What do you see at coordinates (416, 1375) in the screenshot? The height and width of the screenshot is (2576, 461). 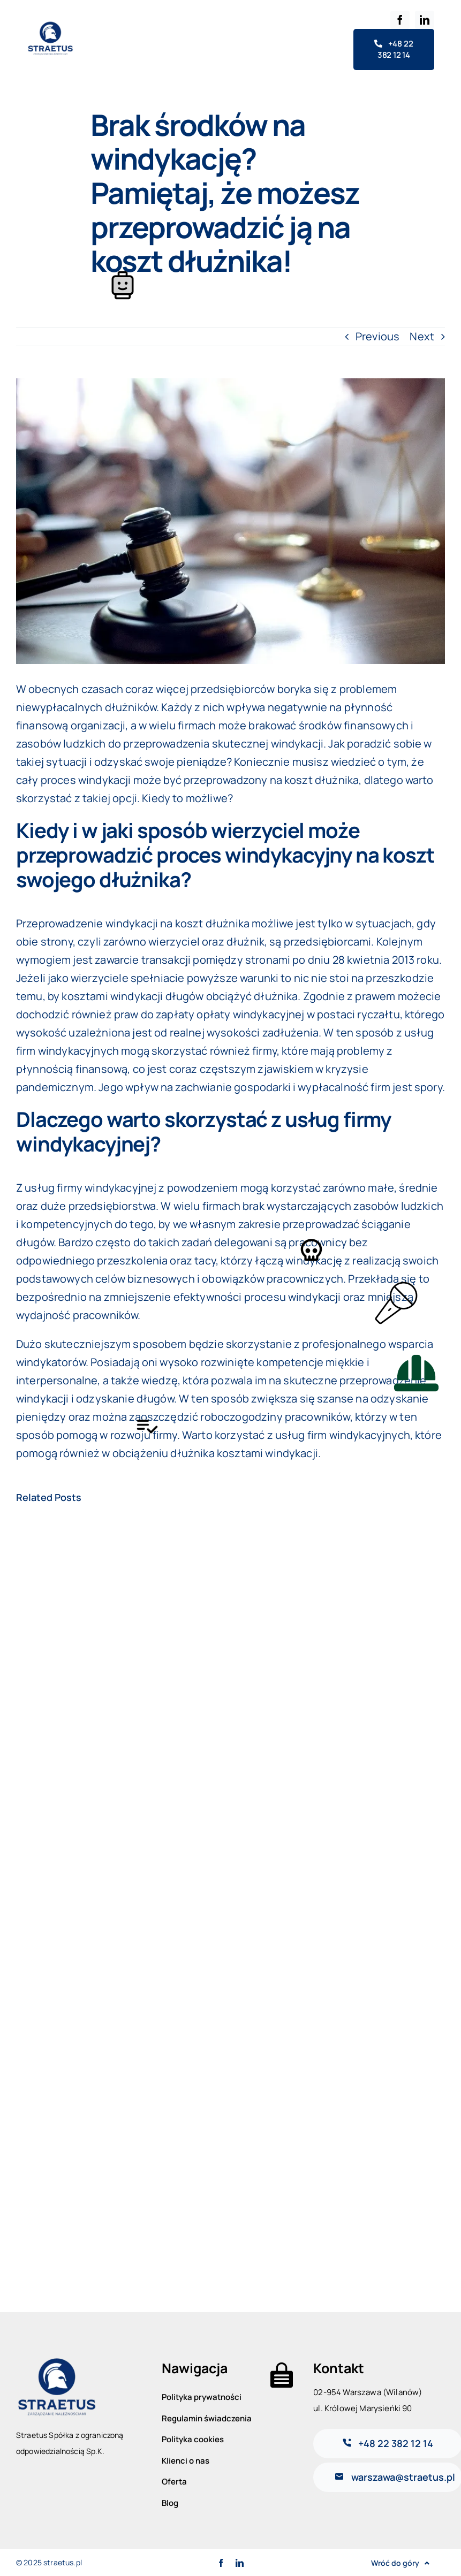 I see `access construction or work site features` at bounding box center [416, 1375].